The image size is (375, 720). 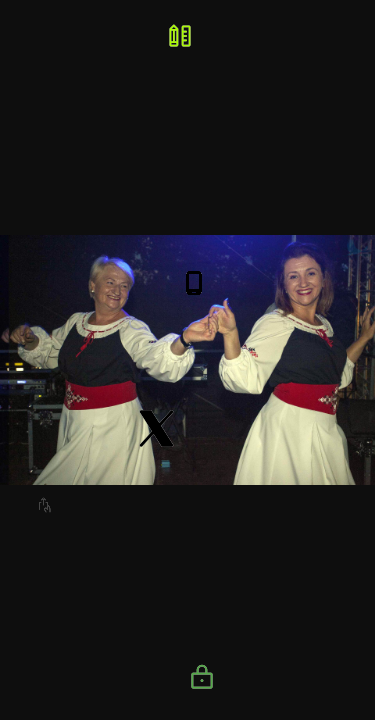 I want to click on access mobile device settings, so click(x=194, y=283).